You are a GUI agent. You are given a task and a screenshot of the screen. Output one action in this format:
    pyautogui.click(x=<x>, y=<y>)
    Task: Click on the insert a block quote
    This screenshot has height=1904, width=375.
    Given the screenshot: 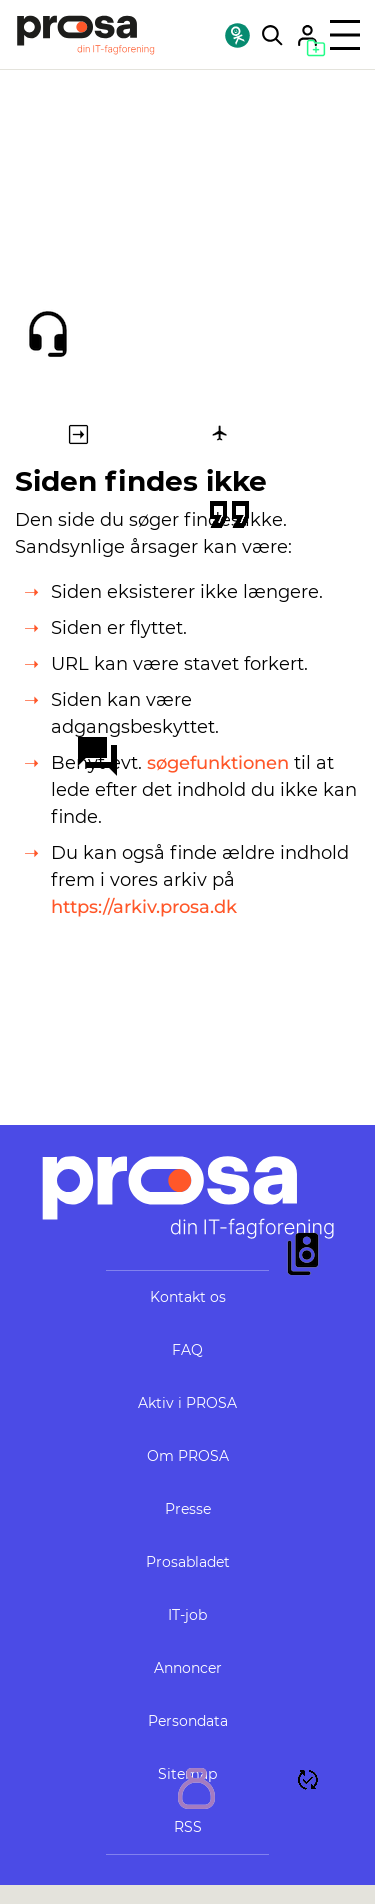 What is the action you would take?
    pyautogui.click(x=229, y=514)
    